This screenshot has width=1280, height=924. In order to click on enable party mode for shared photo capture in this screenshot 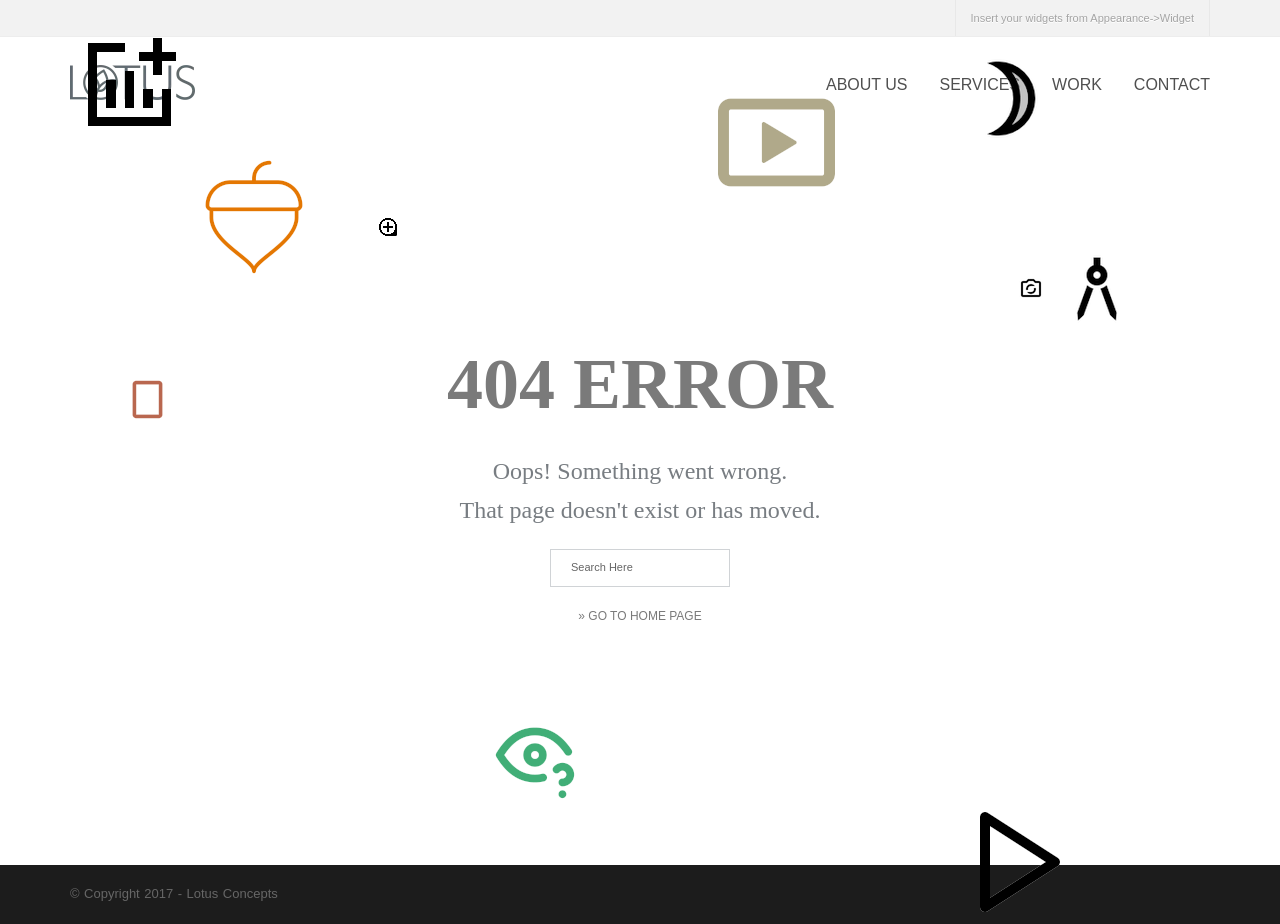, I will do `click(1031, 289)`.